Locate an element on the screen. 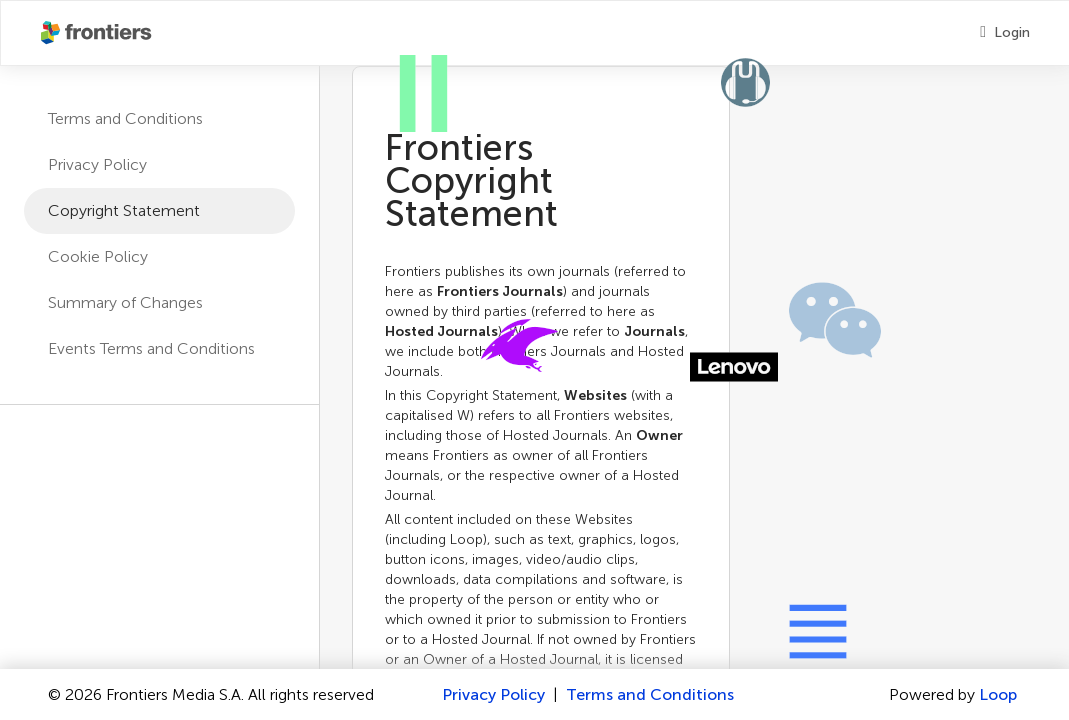 Image resolution: width=1069 pixels, height=720 pixels. justify text alignment is located at coordinates (818, 630).